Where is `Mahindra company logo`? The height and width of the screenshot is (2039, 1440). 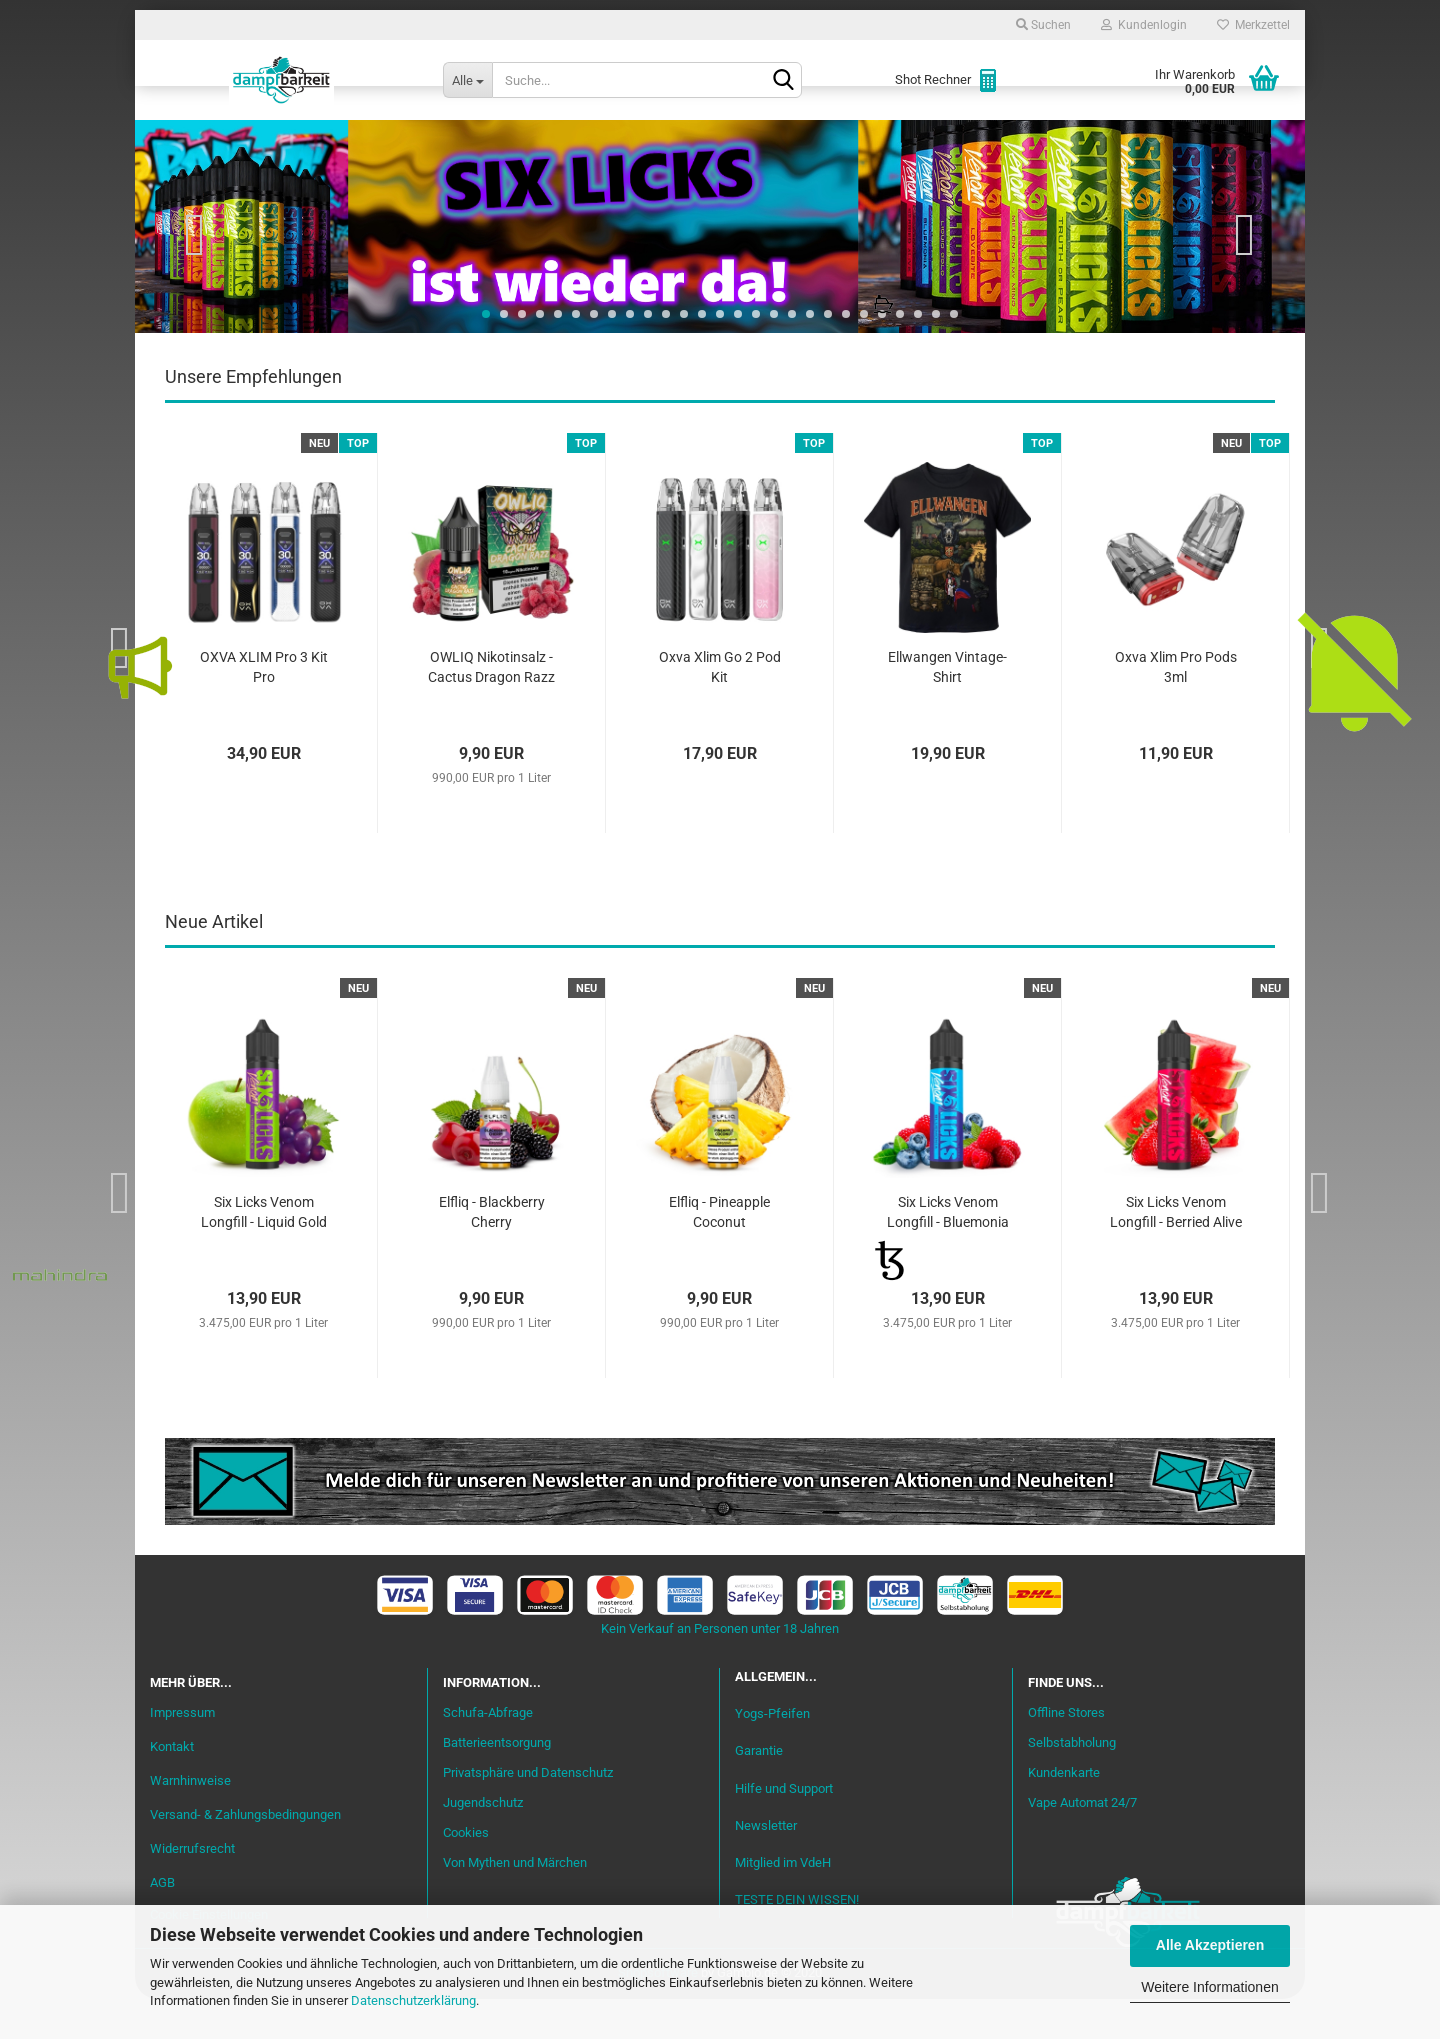
Mahindra company logo is located at coordinates (60, 1275).